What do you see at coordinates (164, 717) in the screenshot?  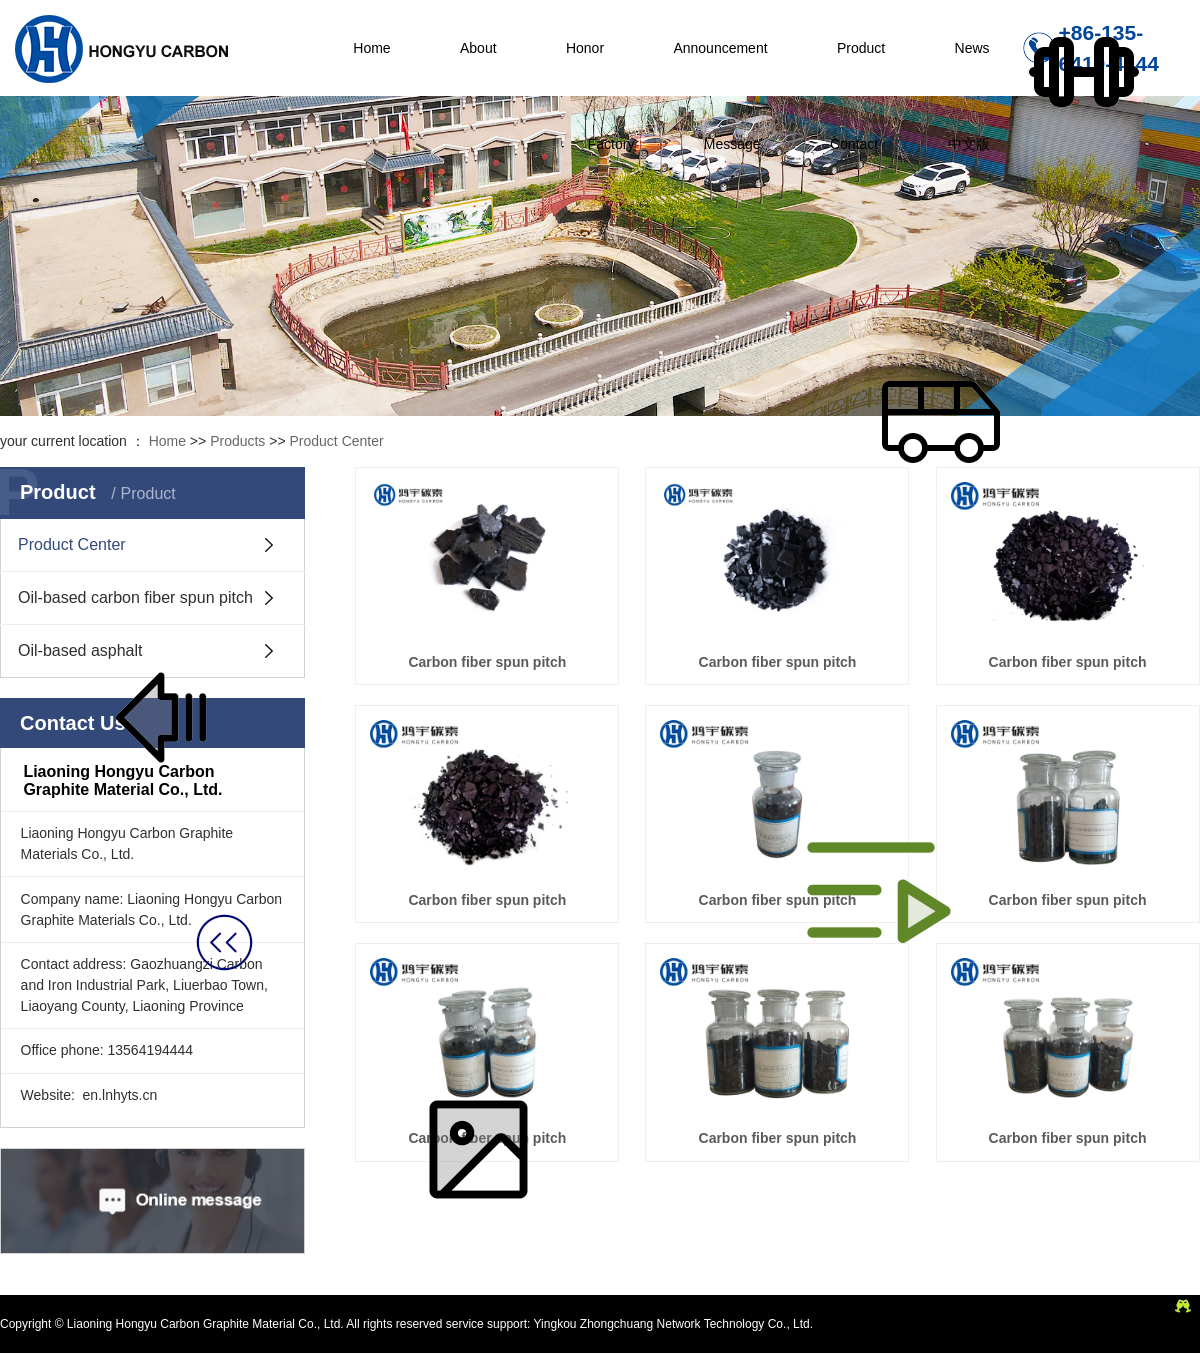 I see `go back or return to previous screen` at bounding box center [164, 717].